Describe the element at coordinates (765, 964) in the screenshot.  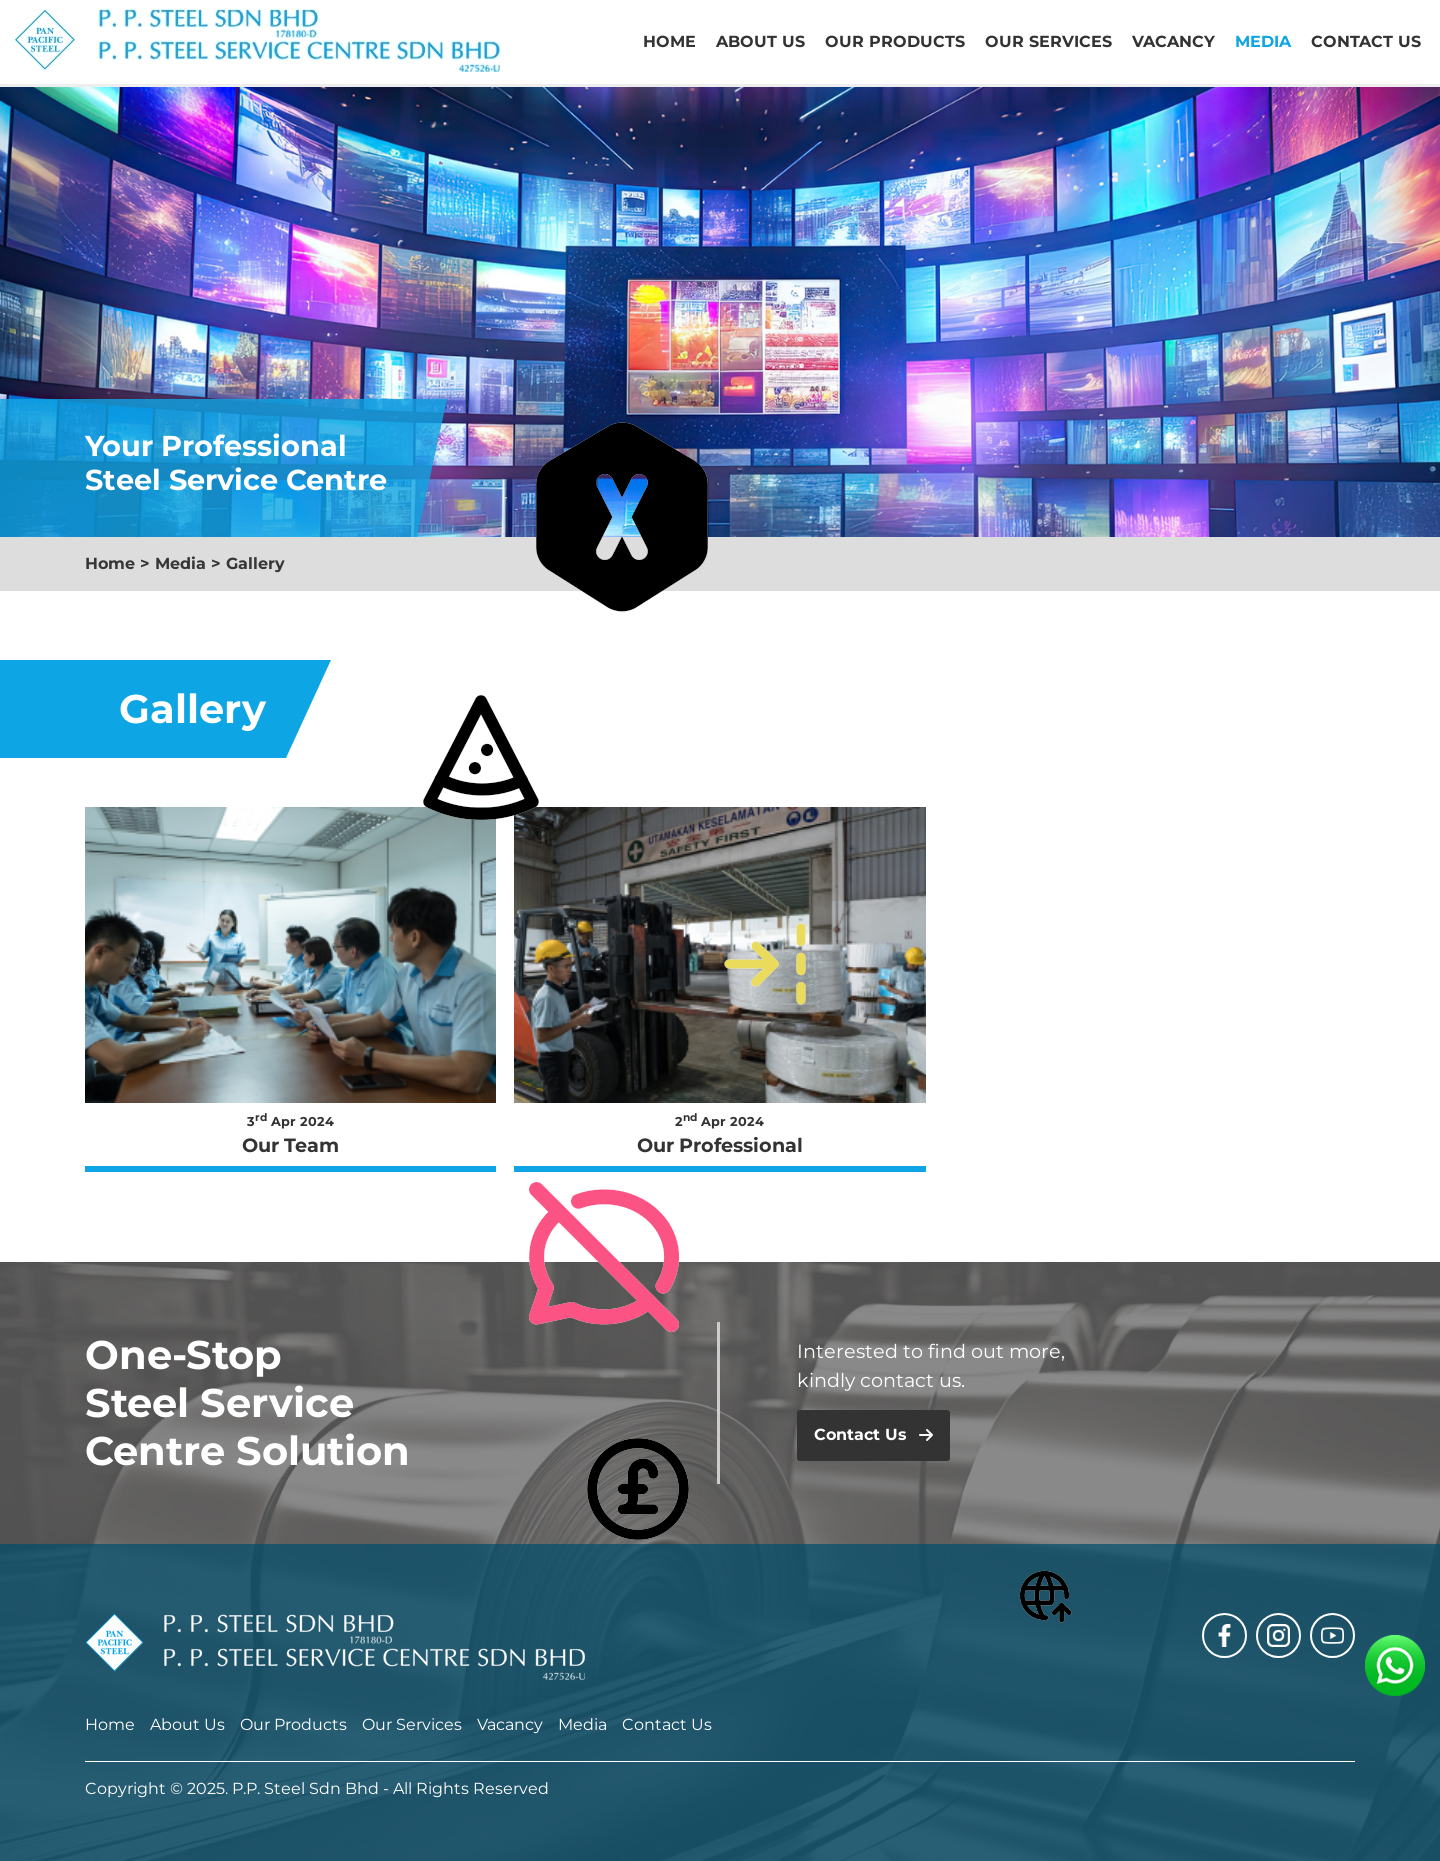
I see `move item to the right edge` at that location.